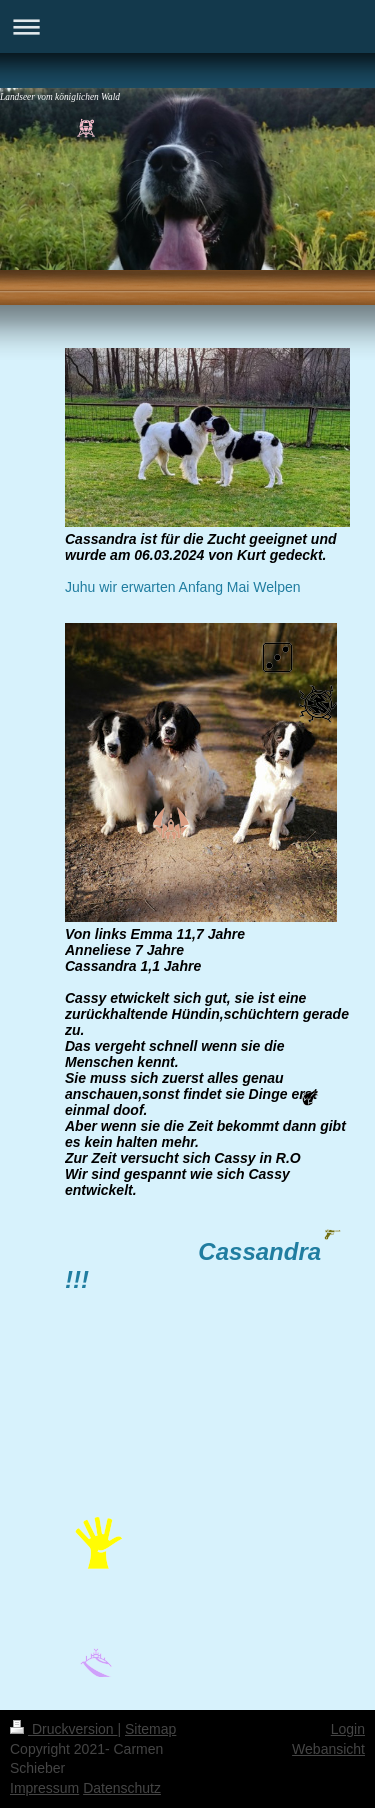  Describe the element at coordinates (171, 825) in the screenshot. I see `launch space combat game` at that location.